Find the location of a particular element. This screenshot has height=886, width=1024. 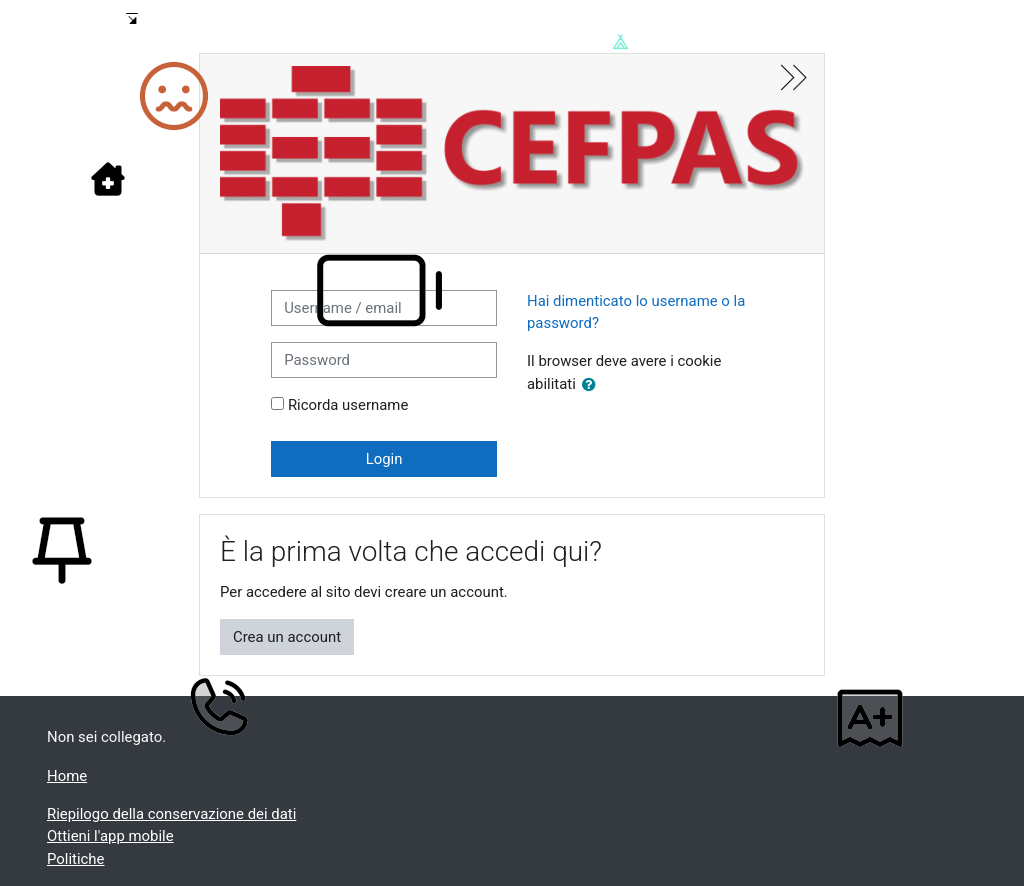

pin an item to keep it visible is located at coordinates (62, 547).